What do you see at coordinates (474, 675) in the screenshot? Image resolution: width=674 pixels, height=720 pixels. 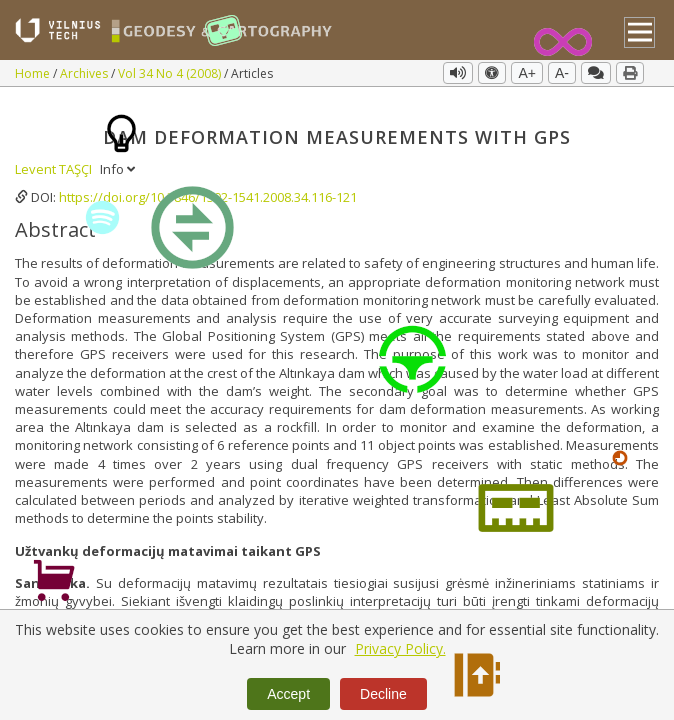 I see `upload contacts from your address book` at bounding box center [474, 675].